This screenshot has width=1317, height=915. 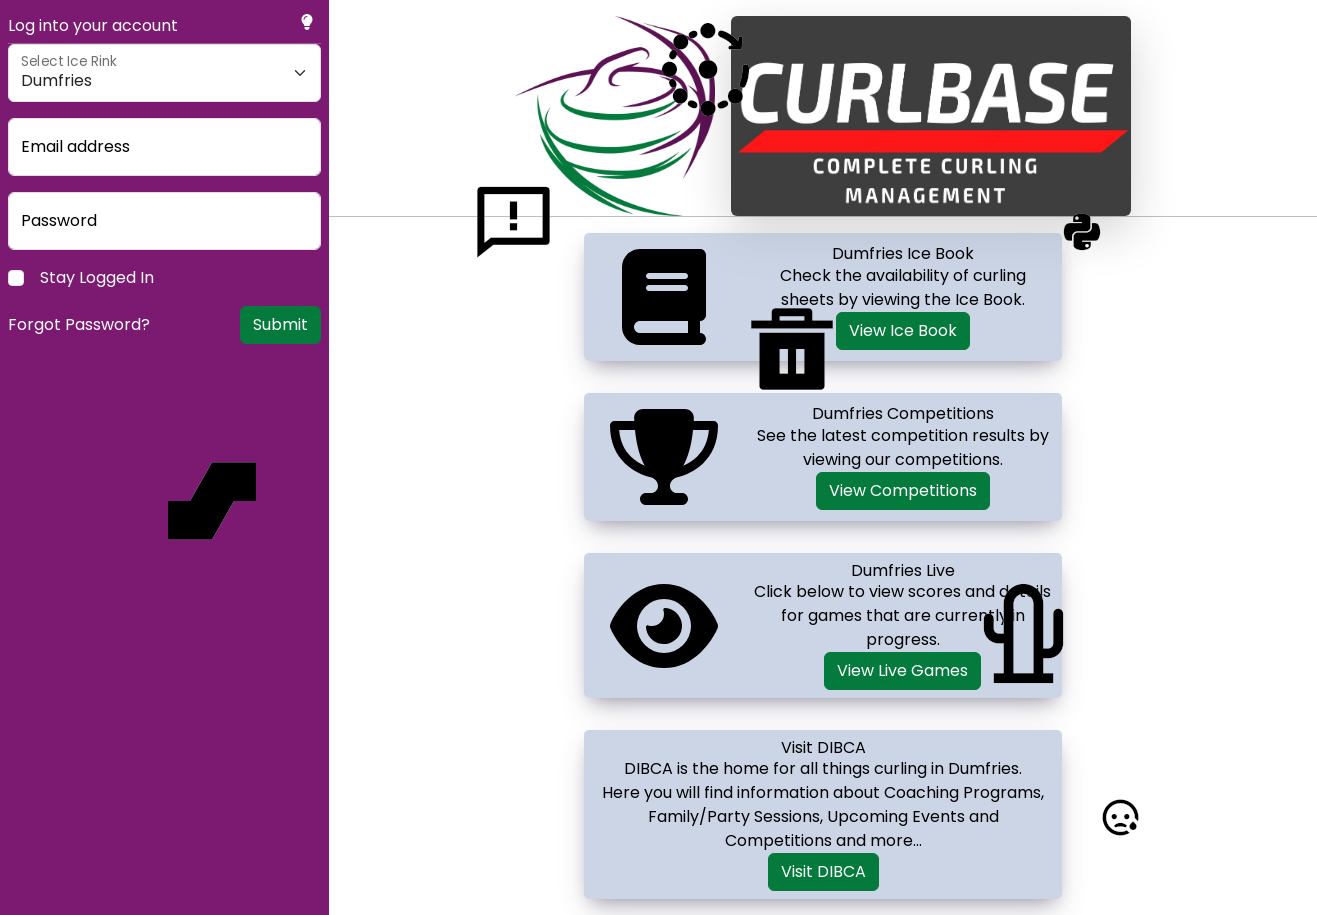 I want to click on python programming language logo, so click(x=1082, y=232).